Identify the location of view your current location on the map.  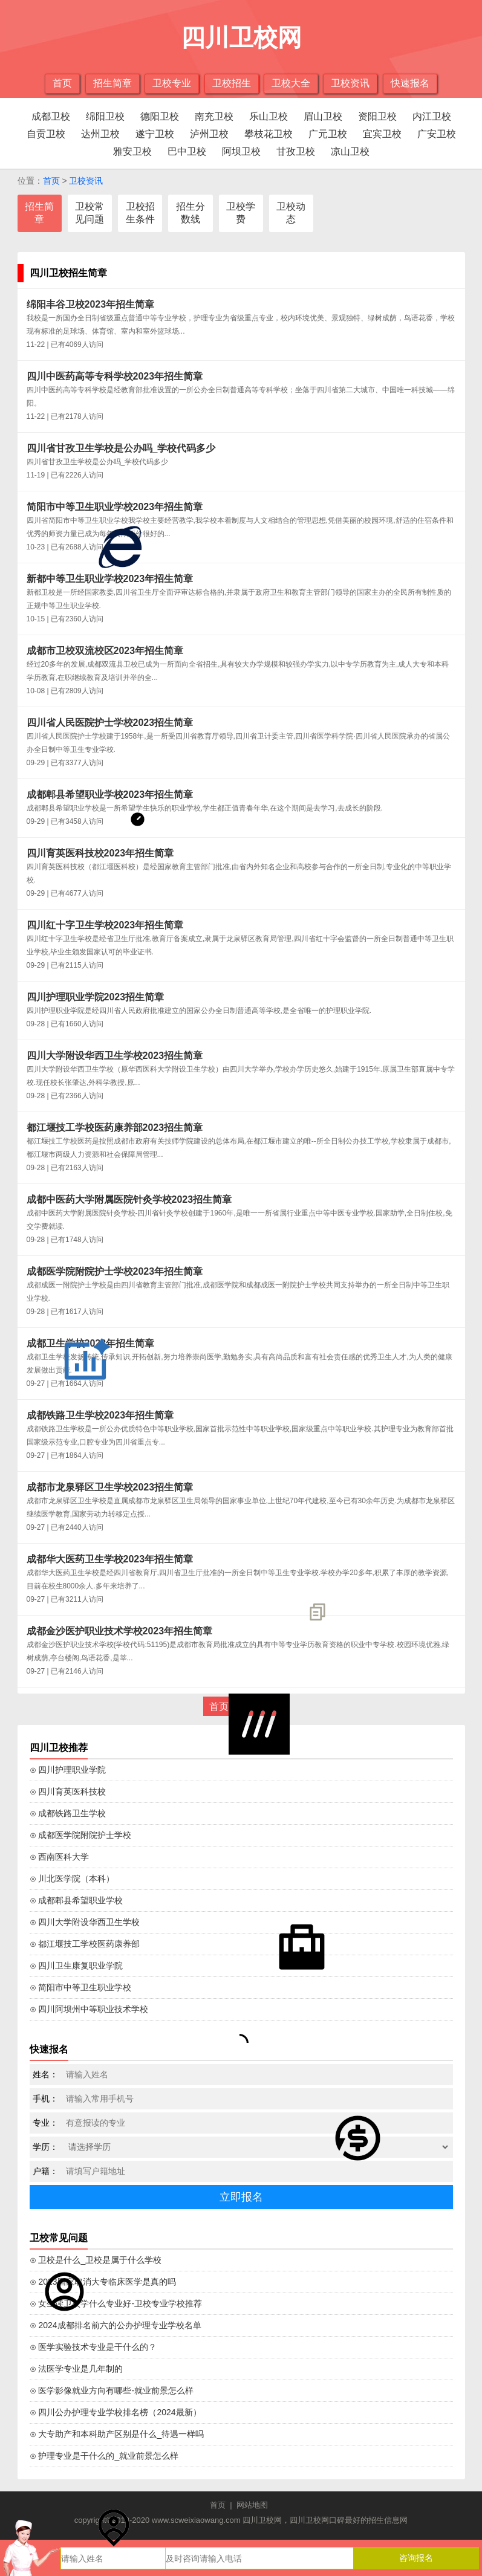
(114, 2526).